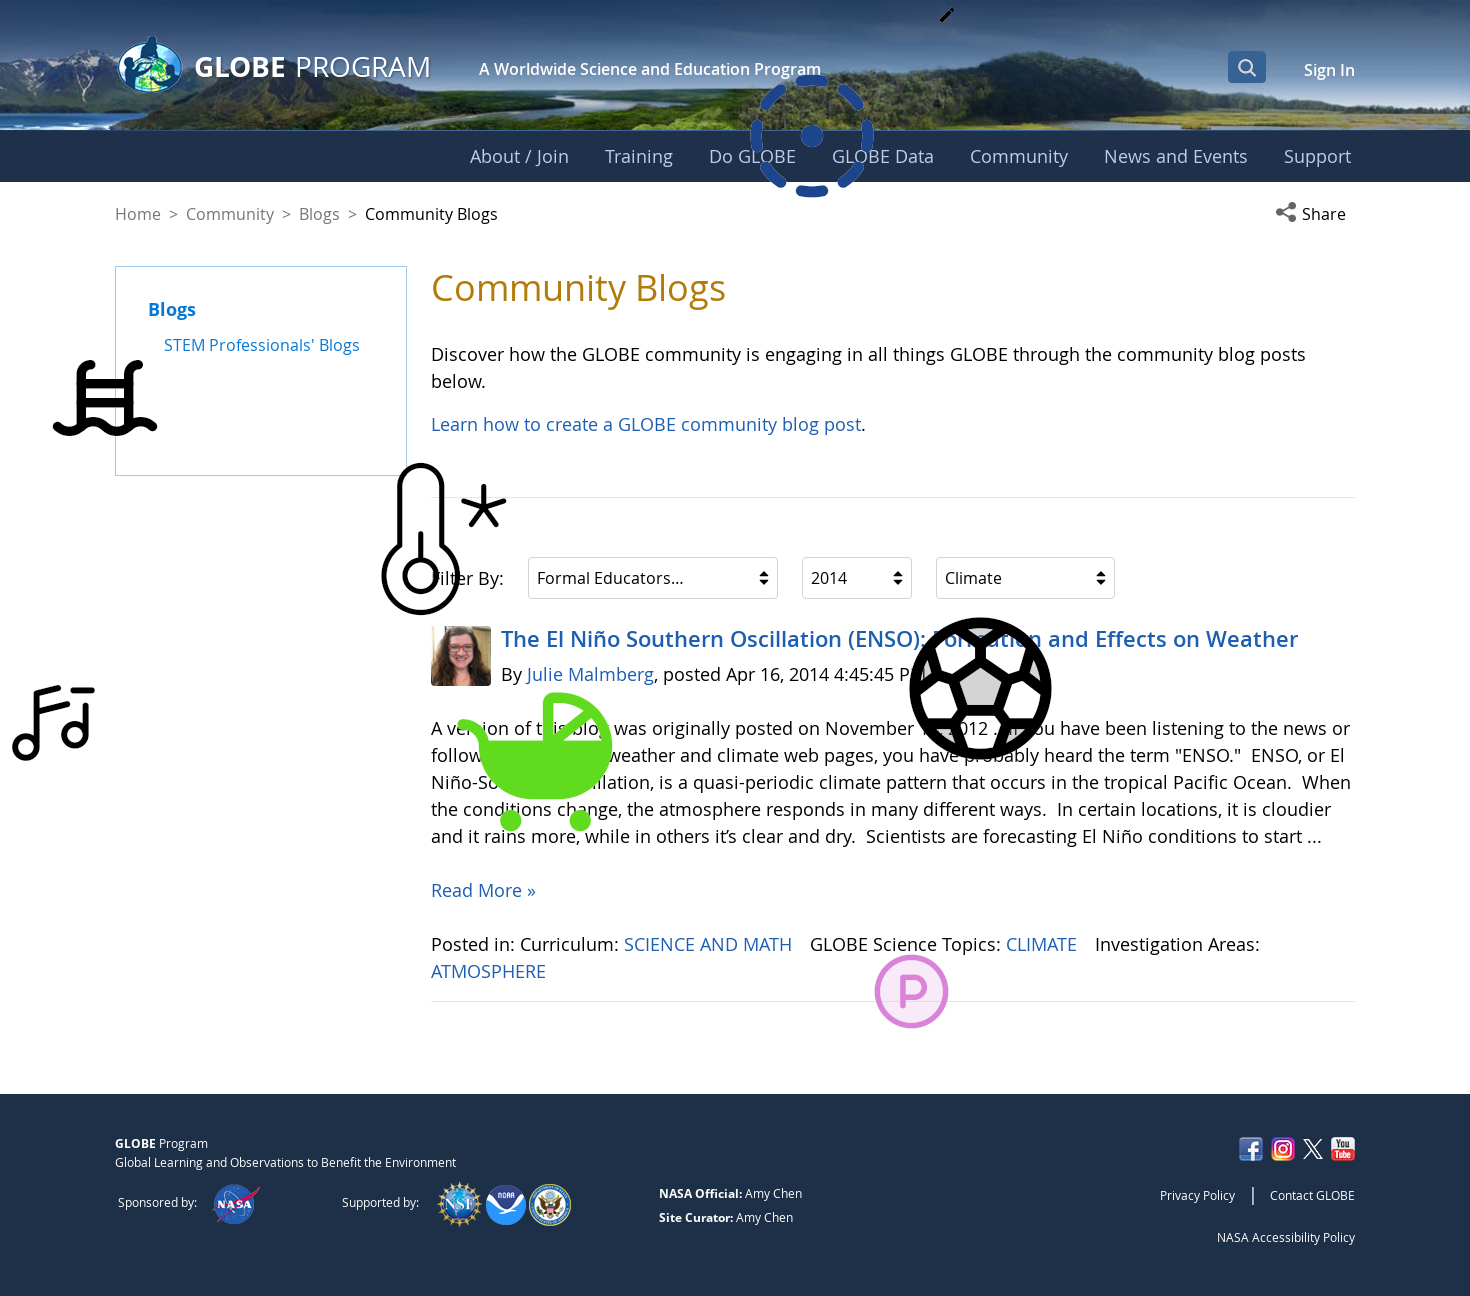  What do you see at coordinates (537, 756) in the screenshot?
I see `access baby or parenting-related features` at bounding box center [537, 756].